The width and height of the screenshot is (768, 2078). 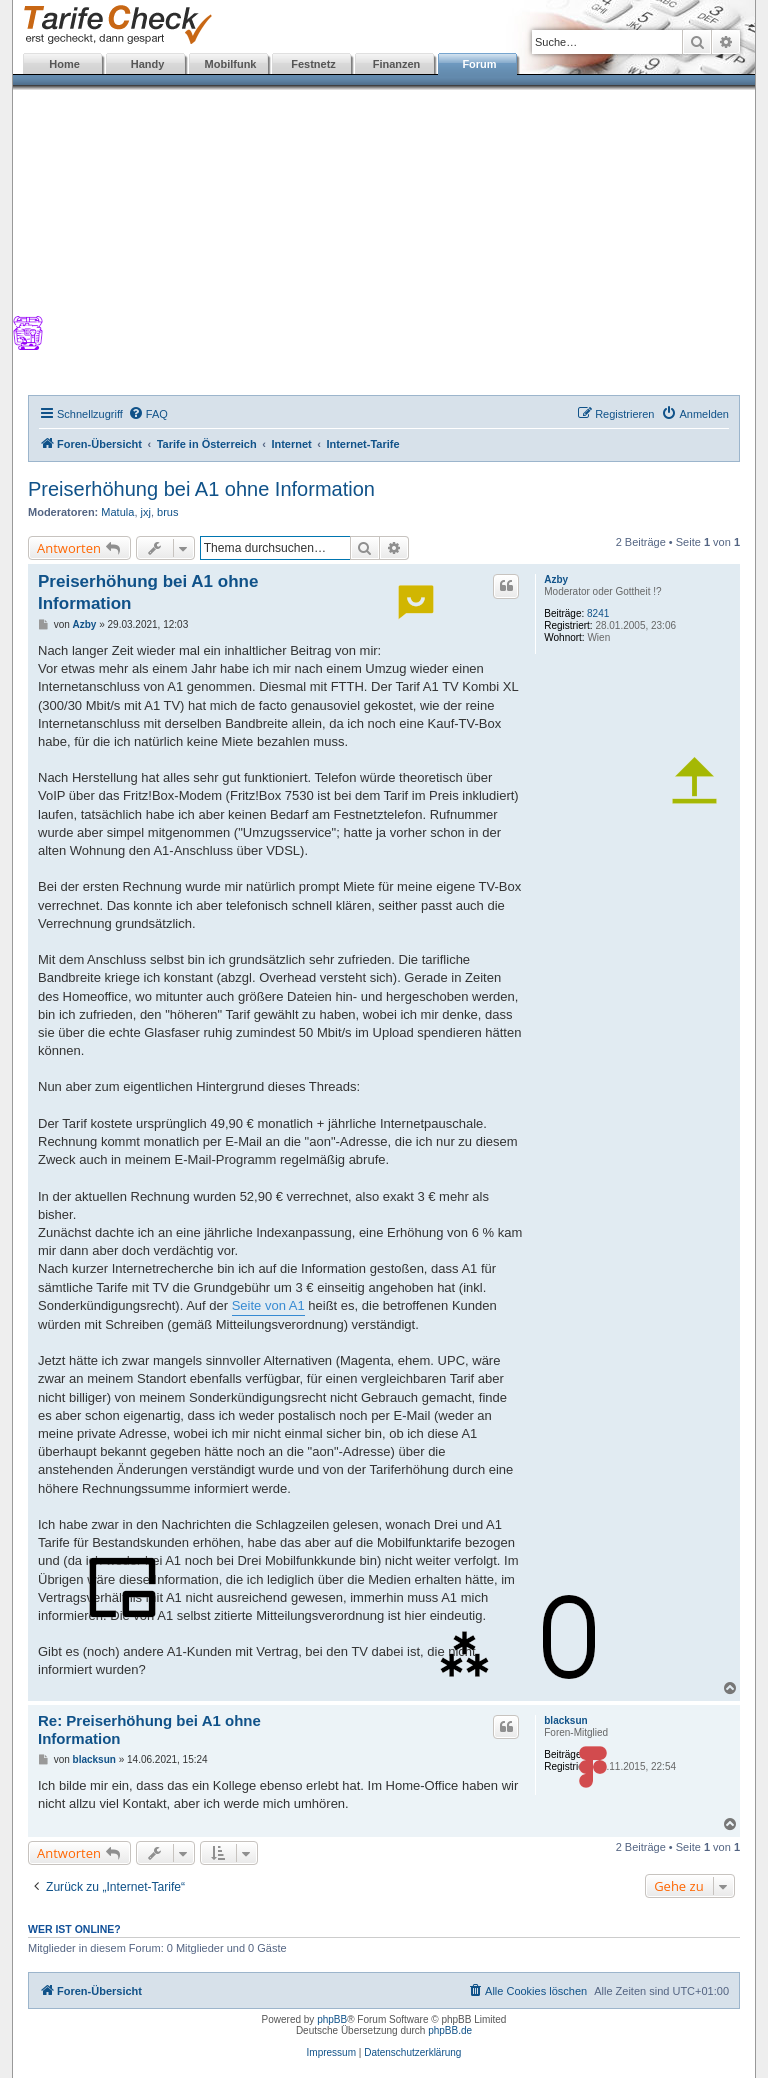 What do you see at coordinates (122, 1587) in the screenshot?
I see `enable picture-in-picture mode` at bounding box center [122, 1587].